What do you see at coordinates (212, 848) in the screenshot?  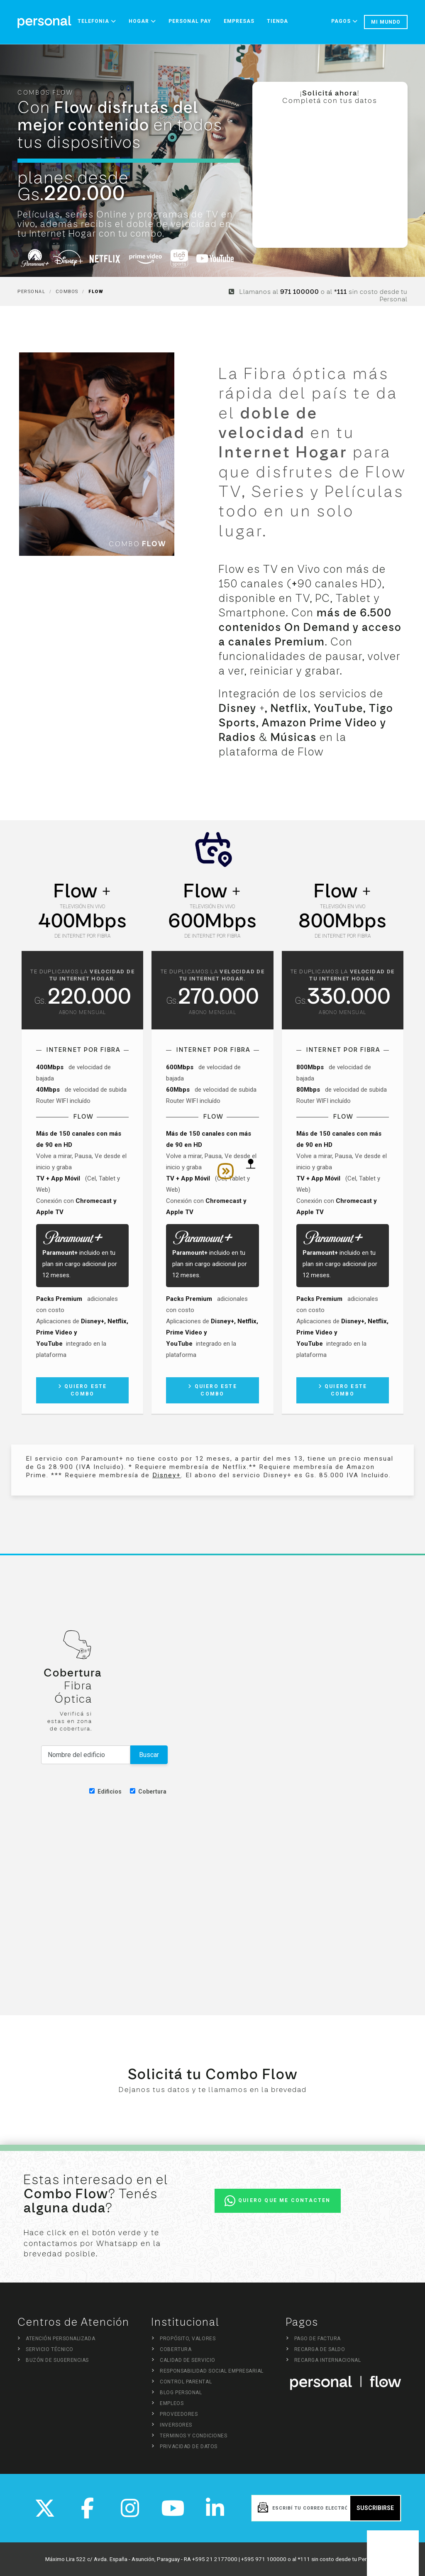 I see `view pickup location for your basket` at bounding box center [212, 848].